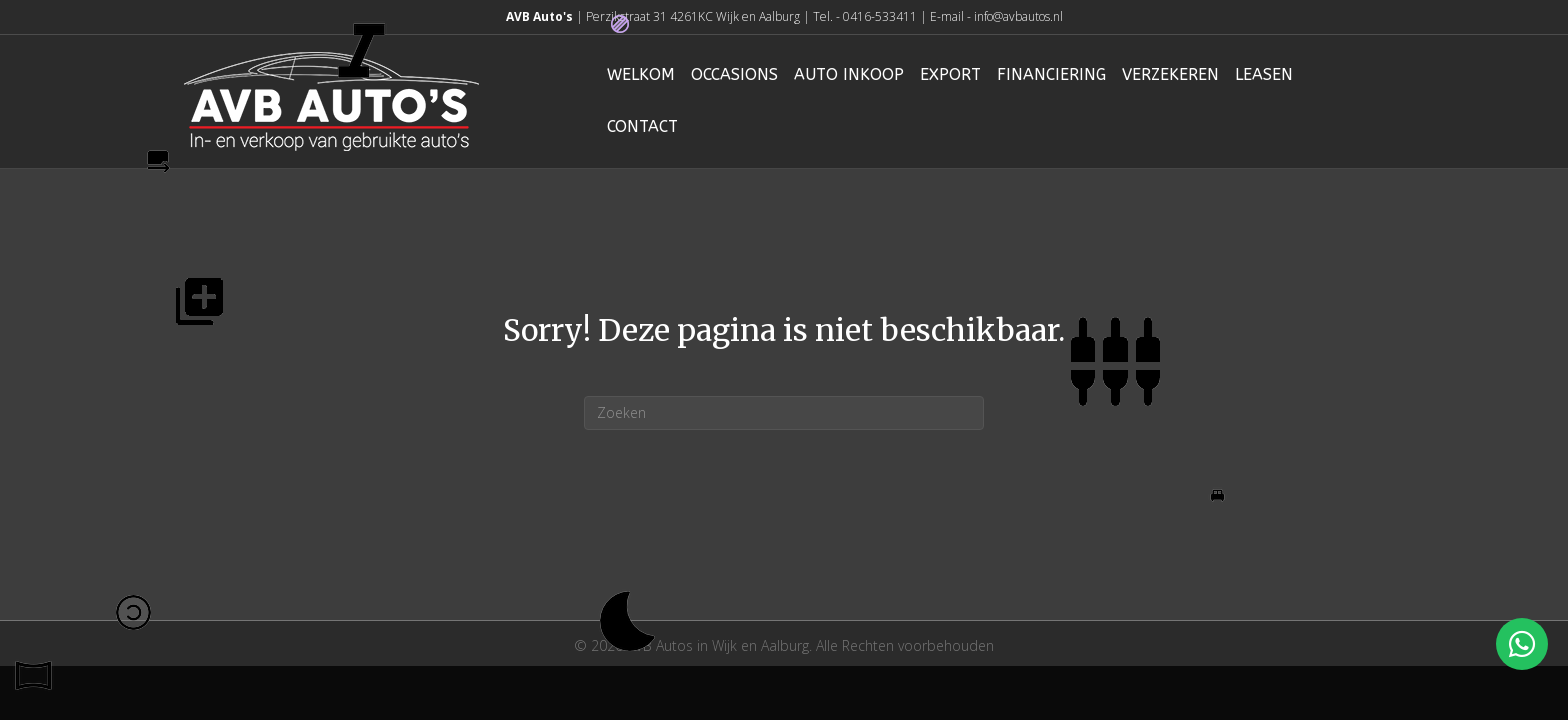 This screenshot has height=720, width=1568. I want to click on indicates copyleft licensing status, so click(133, 612).